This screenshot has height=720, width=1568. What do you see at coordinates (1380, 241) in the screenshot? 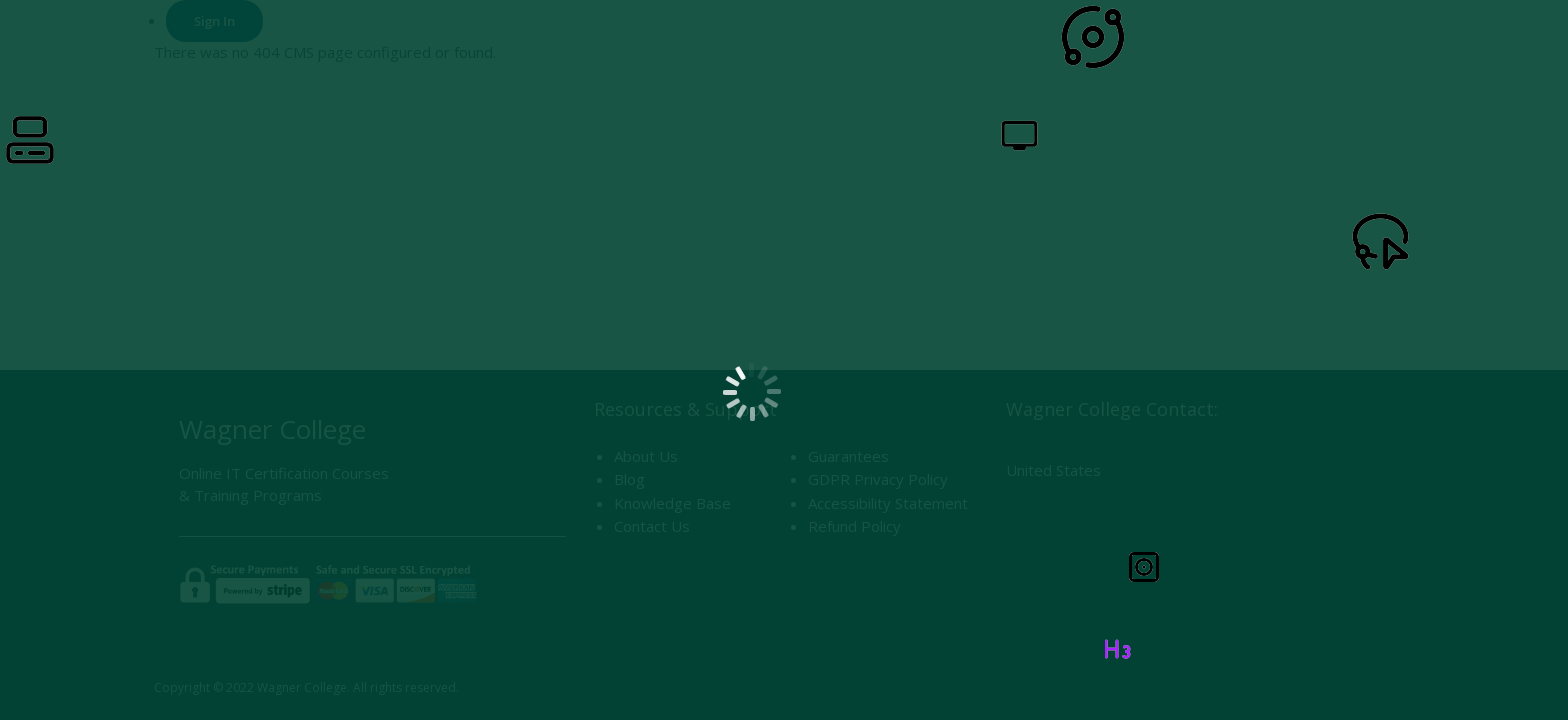
I see `freehand selection tool` at bounding box center [1380, 241].